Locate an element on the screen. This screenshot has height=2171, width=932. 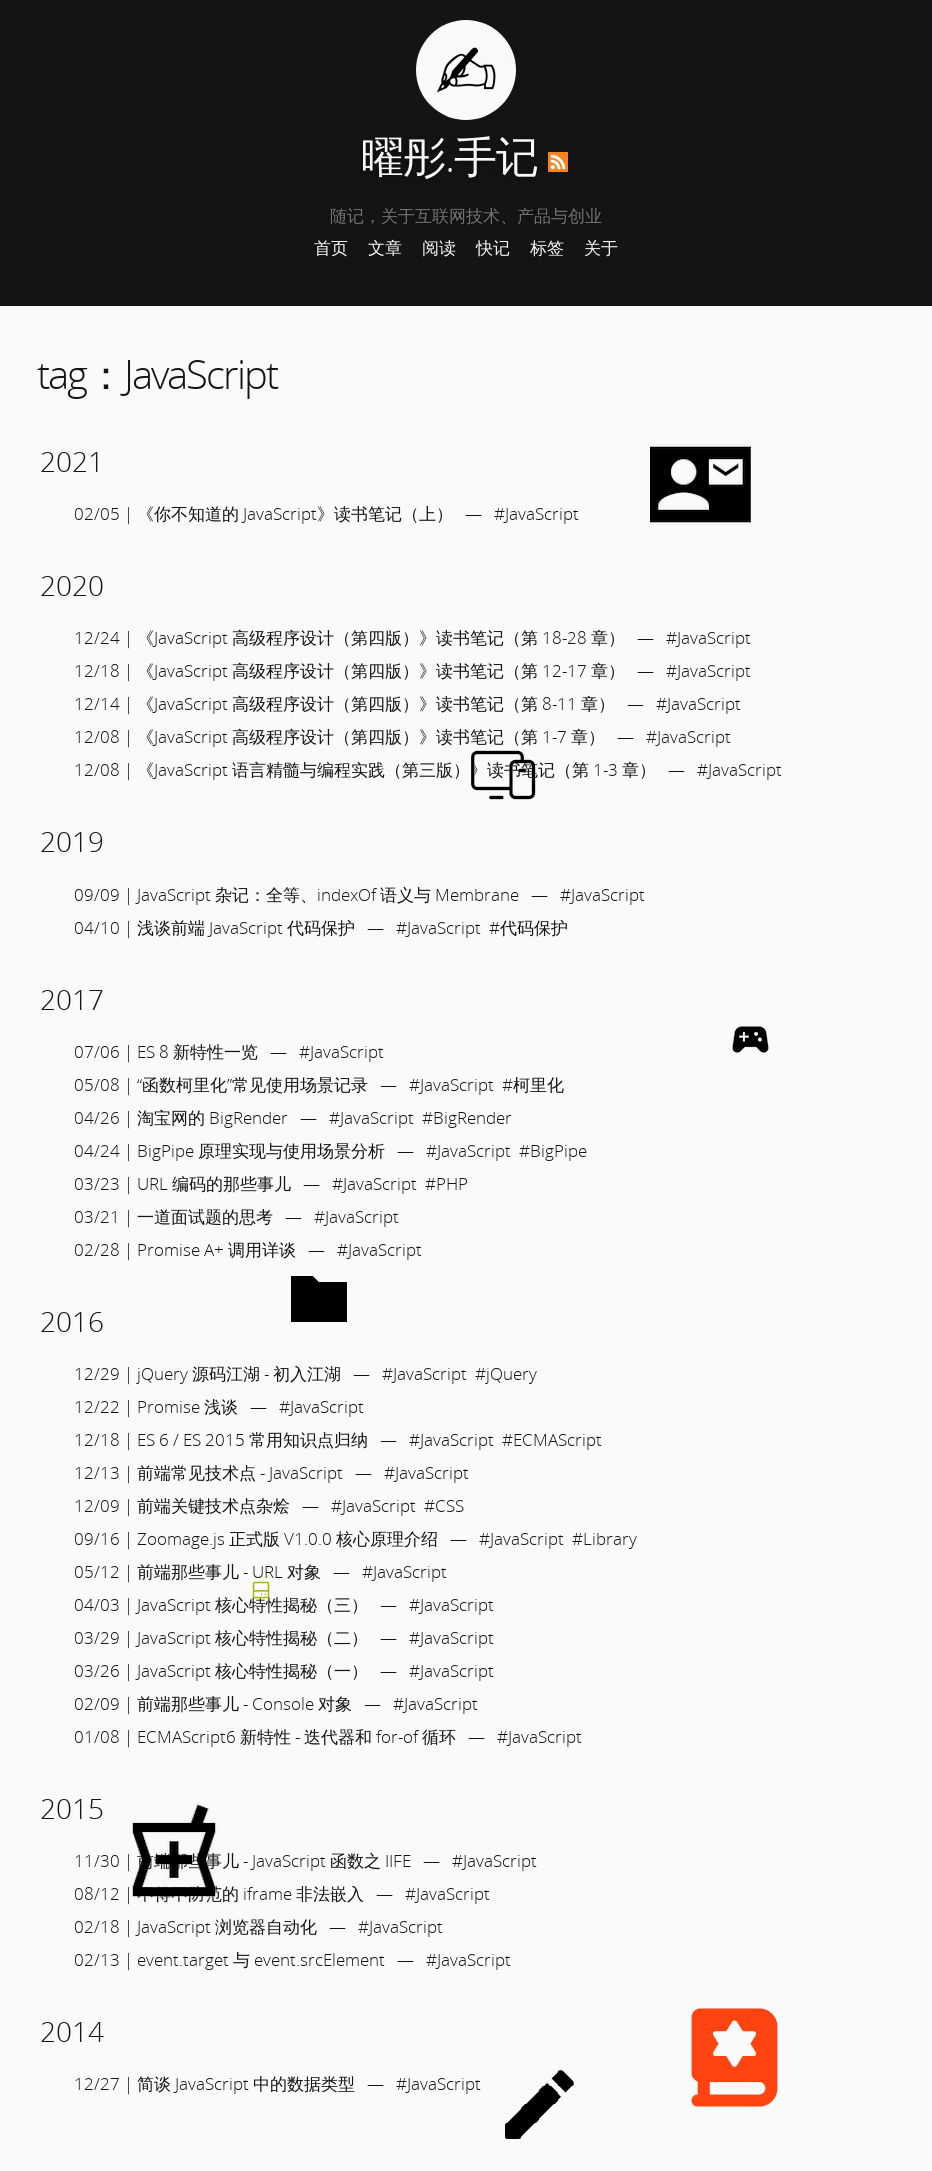
edit content or settings is located at coordinates (539, 2104).